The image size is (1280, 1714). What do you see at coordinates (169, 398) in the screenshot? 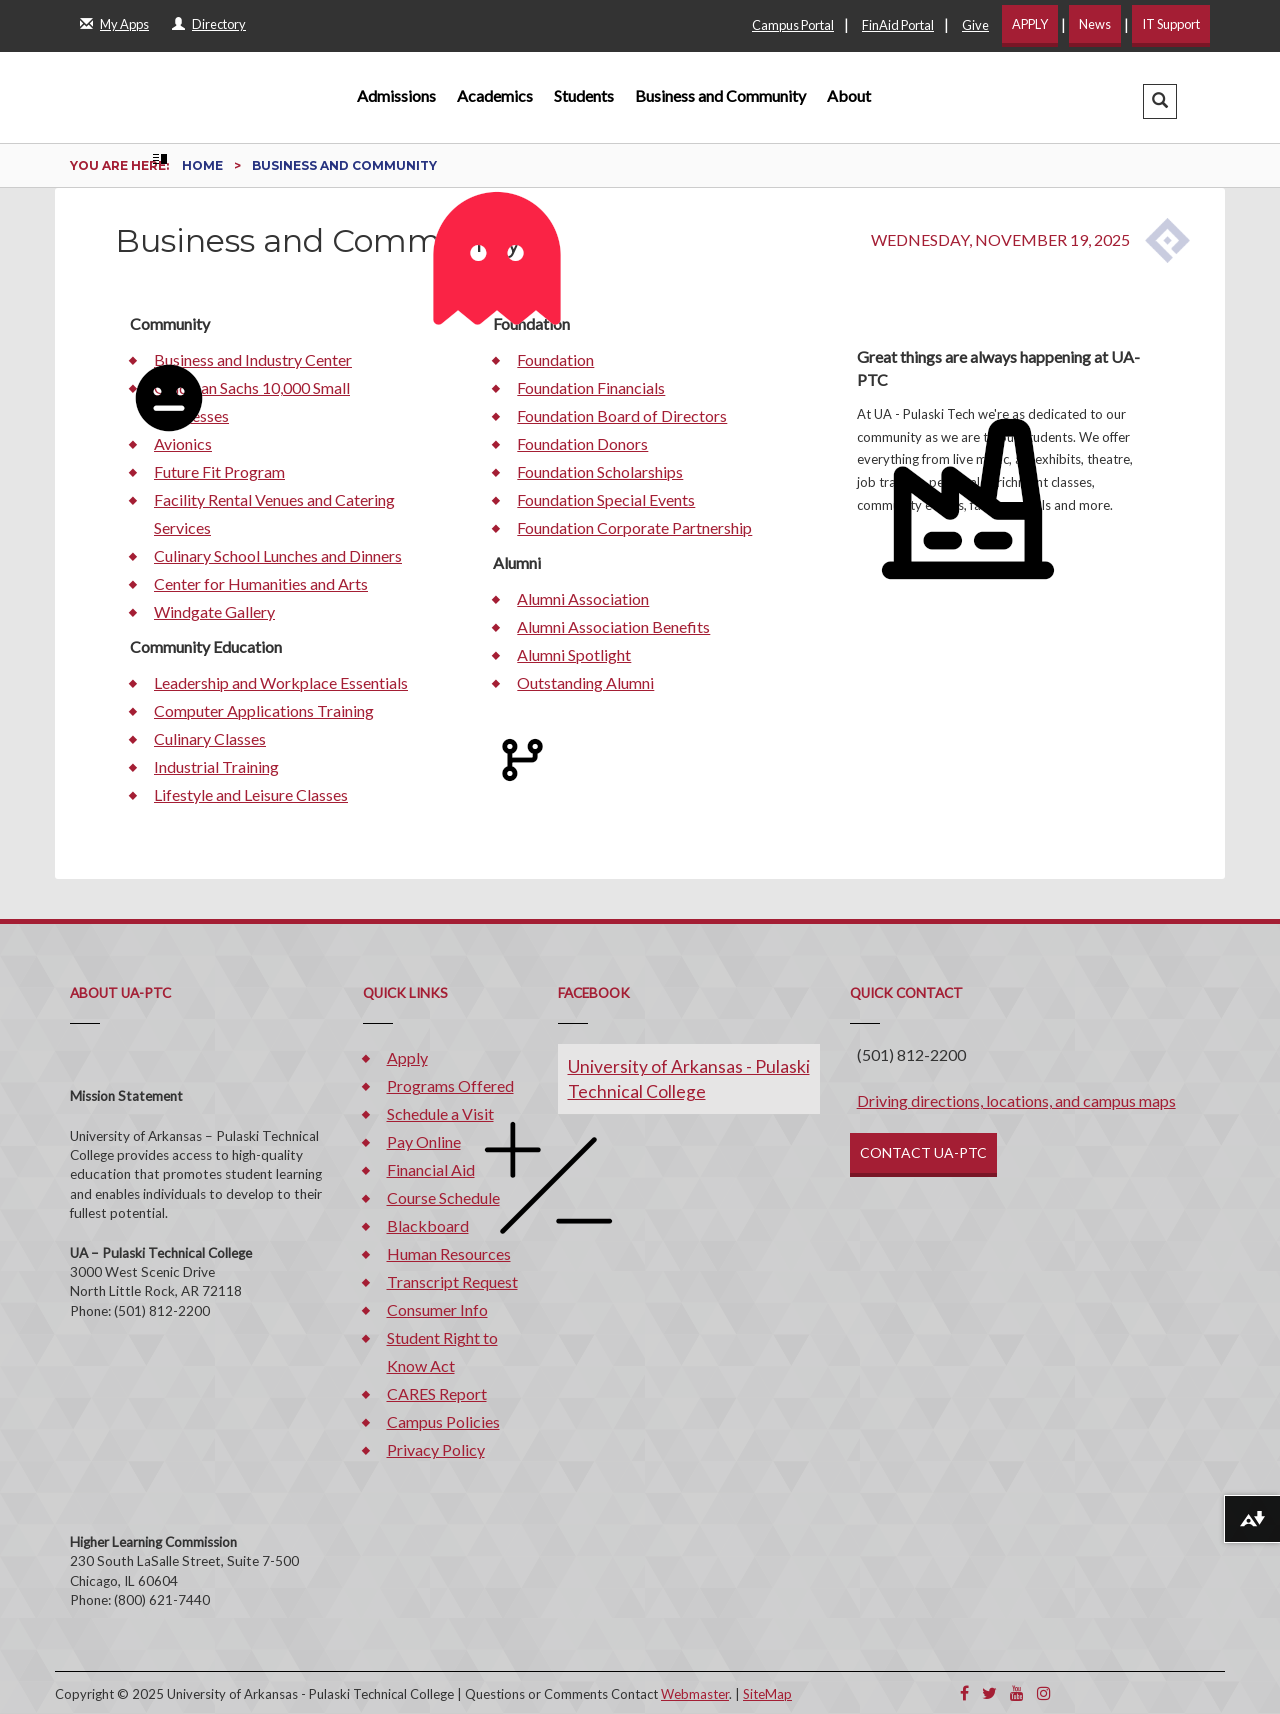
I see `rate experience as neutral or average` at bounding box center [169, 398].